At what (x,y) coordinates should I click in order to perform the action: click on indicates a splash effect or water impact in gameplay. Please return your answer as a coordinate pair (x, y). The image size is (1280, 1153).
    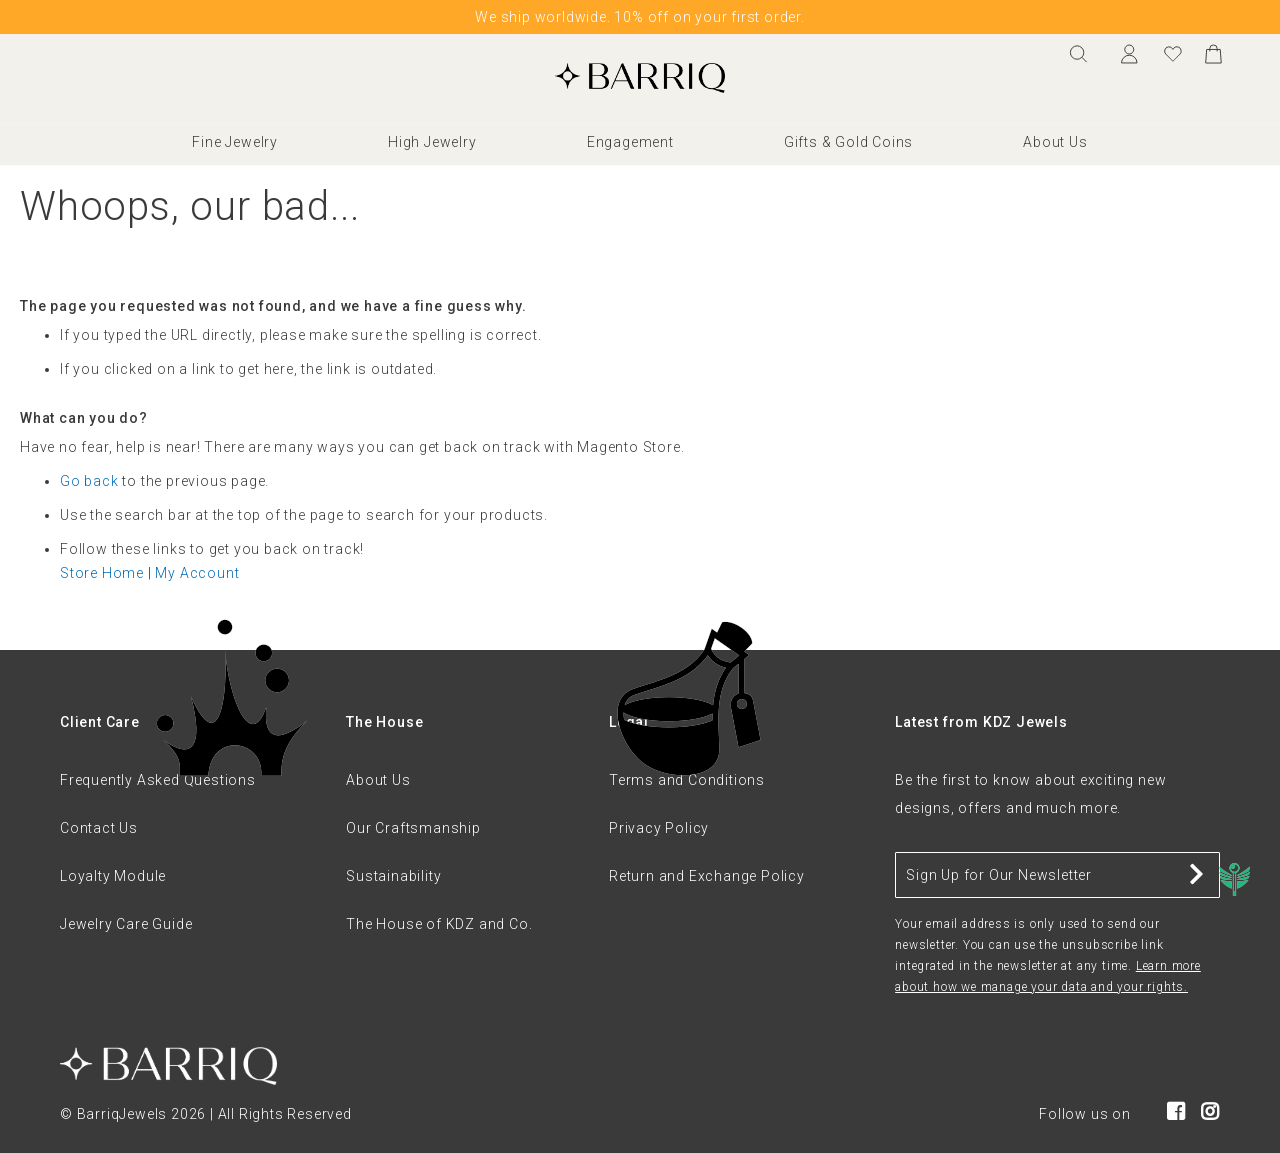
    Looking at the image, I should click on (233, 699).